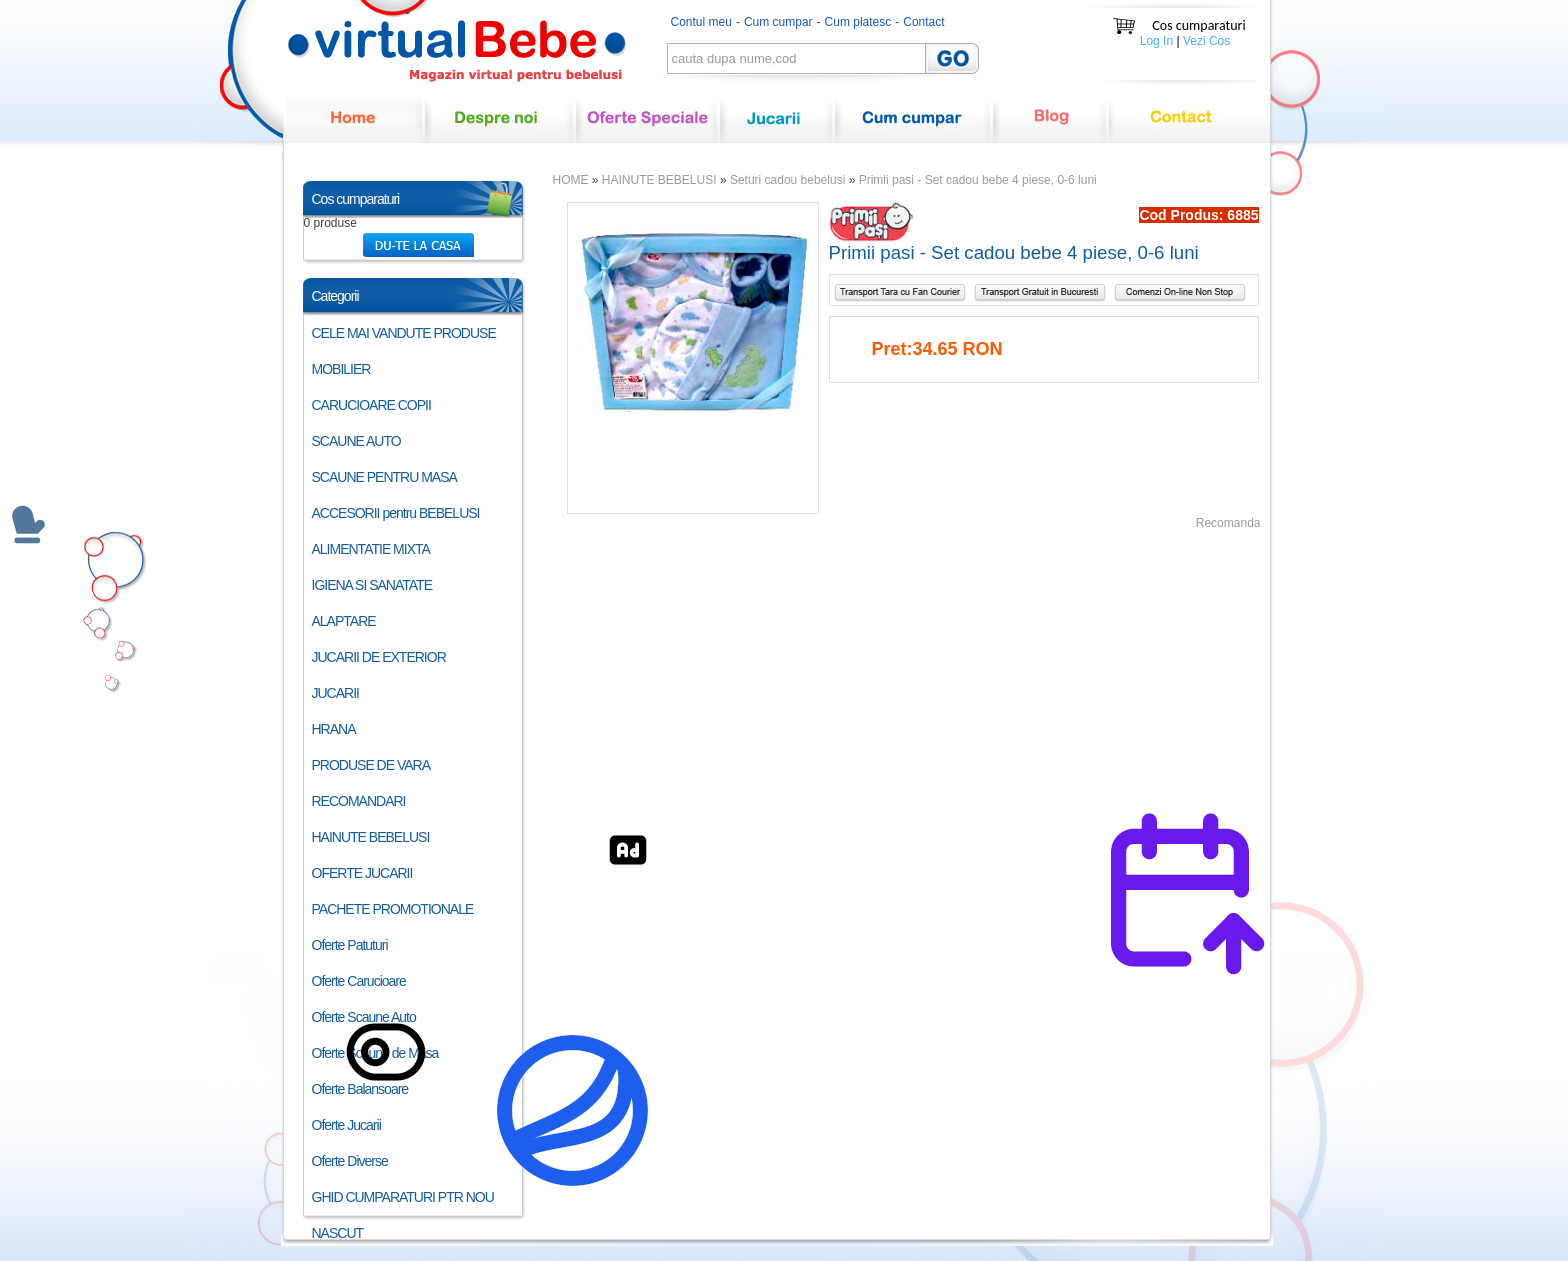 This screenshot has height=1261, width=1568. What do you see at coordinates (28, 524) in the screenshot?
I see `indicates cold weather or winter conditions` at bounding box center [28, 524].